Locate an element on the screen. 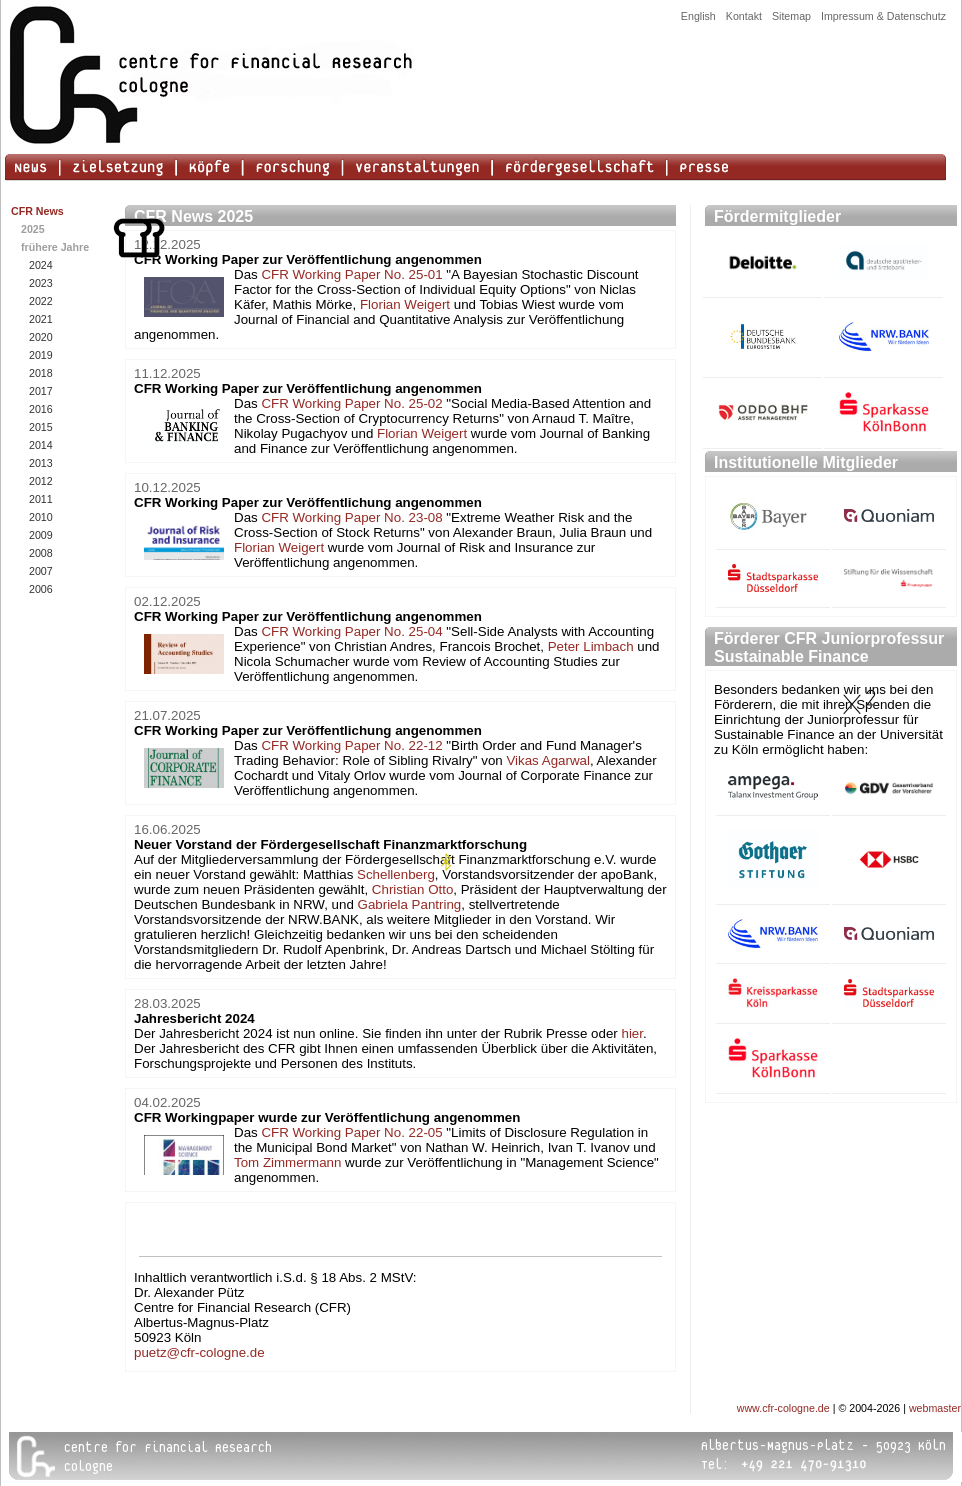 This screenshot has height=1486, width=962. apply superscript formatting to selected text is located at coordinates (857, 702).